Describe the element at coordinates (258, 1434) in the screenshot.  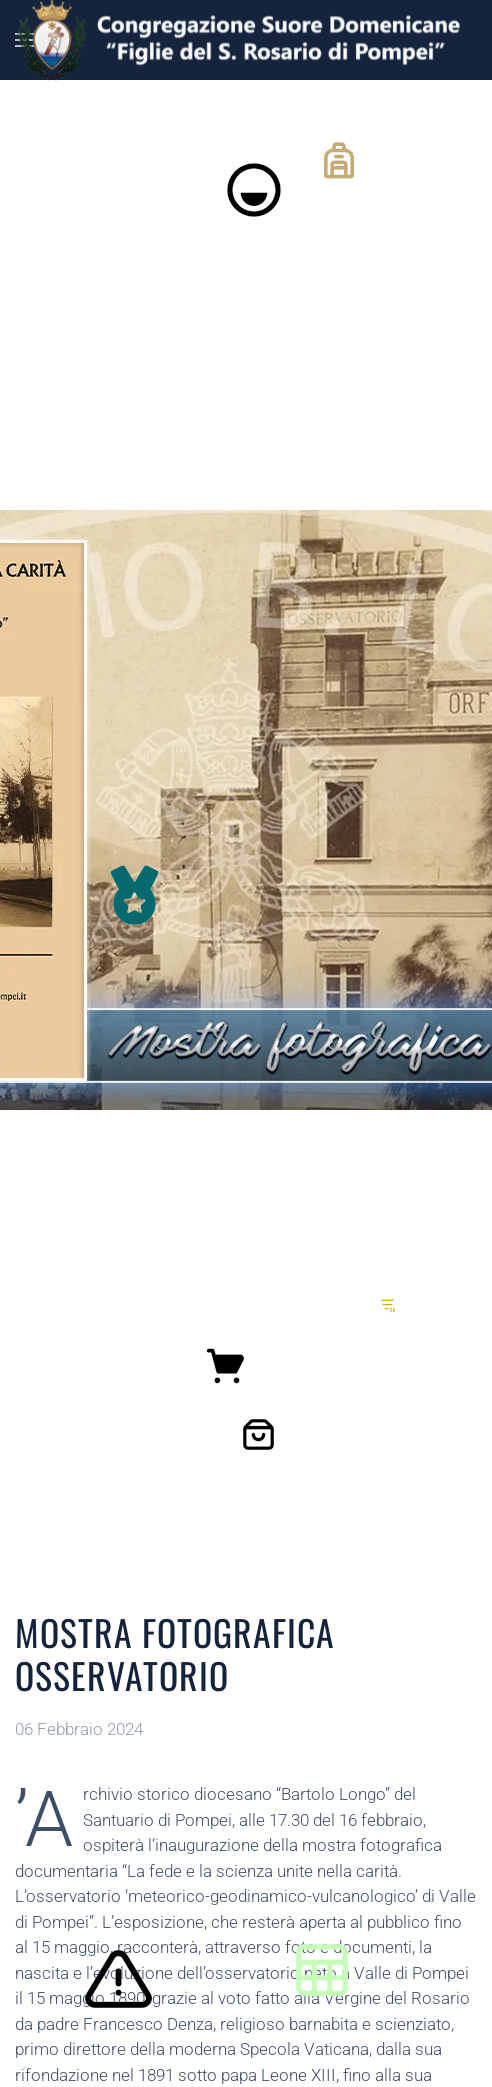
I see `view your shopping bag` at that location.